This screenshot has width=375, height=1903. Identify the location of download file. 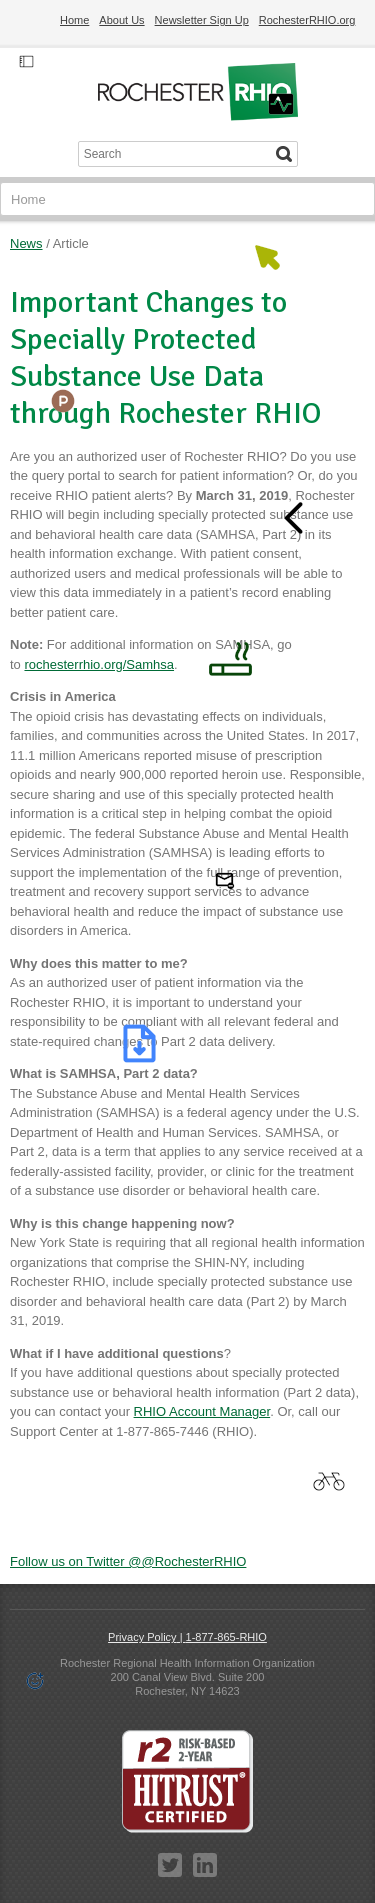
(139, 1043).